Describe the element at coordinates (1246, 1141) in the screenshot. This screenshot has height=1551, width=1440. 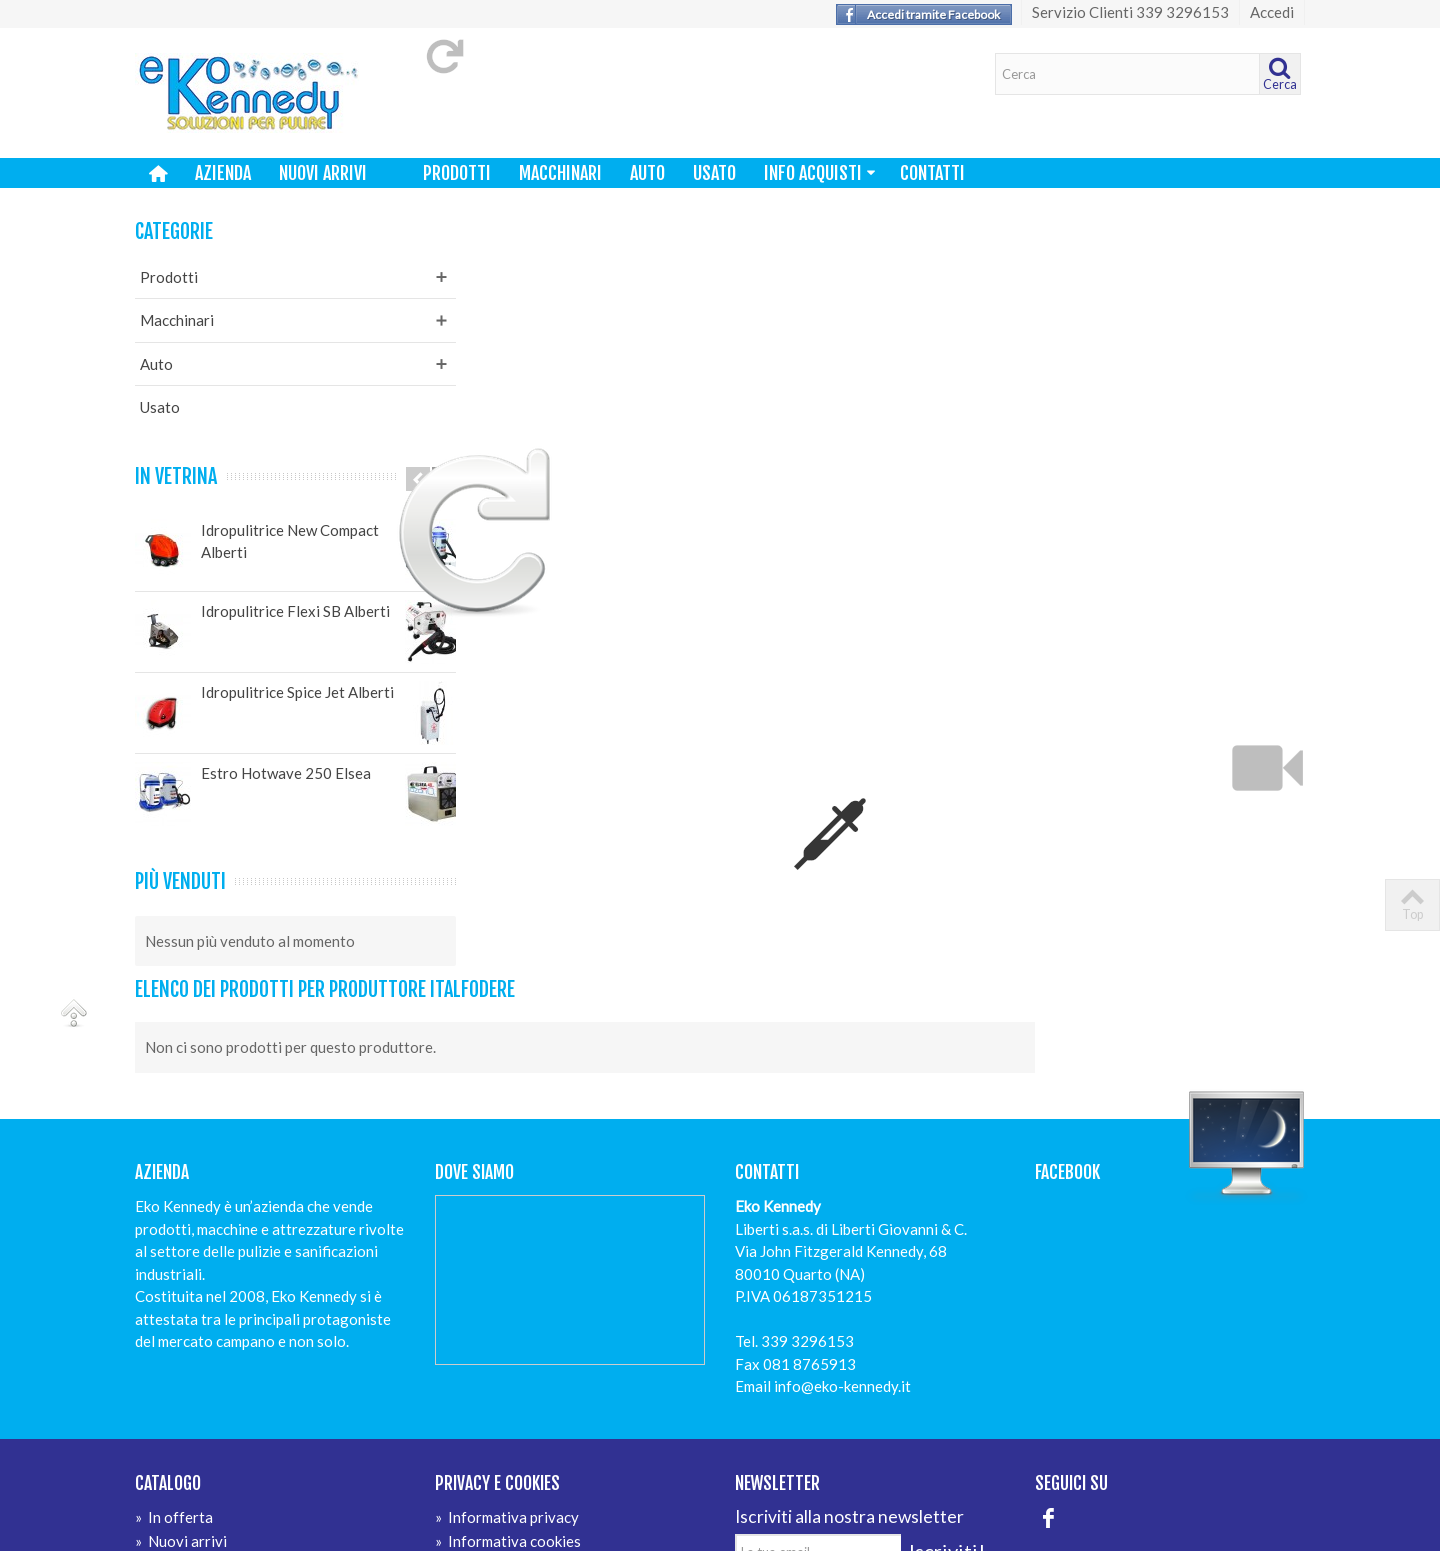
I see `access screensaver settings` at that location.